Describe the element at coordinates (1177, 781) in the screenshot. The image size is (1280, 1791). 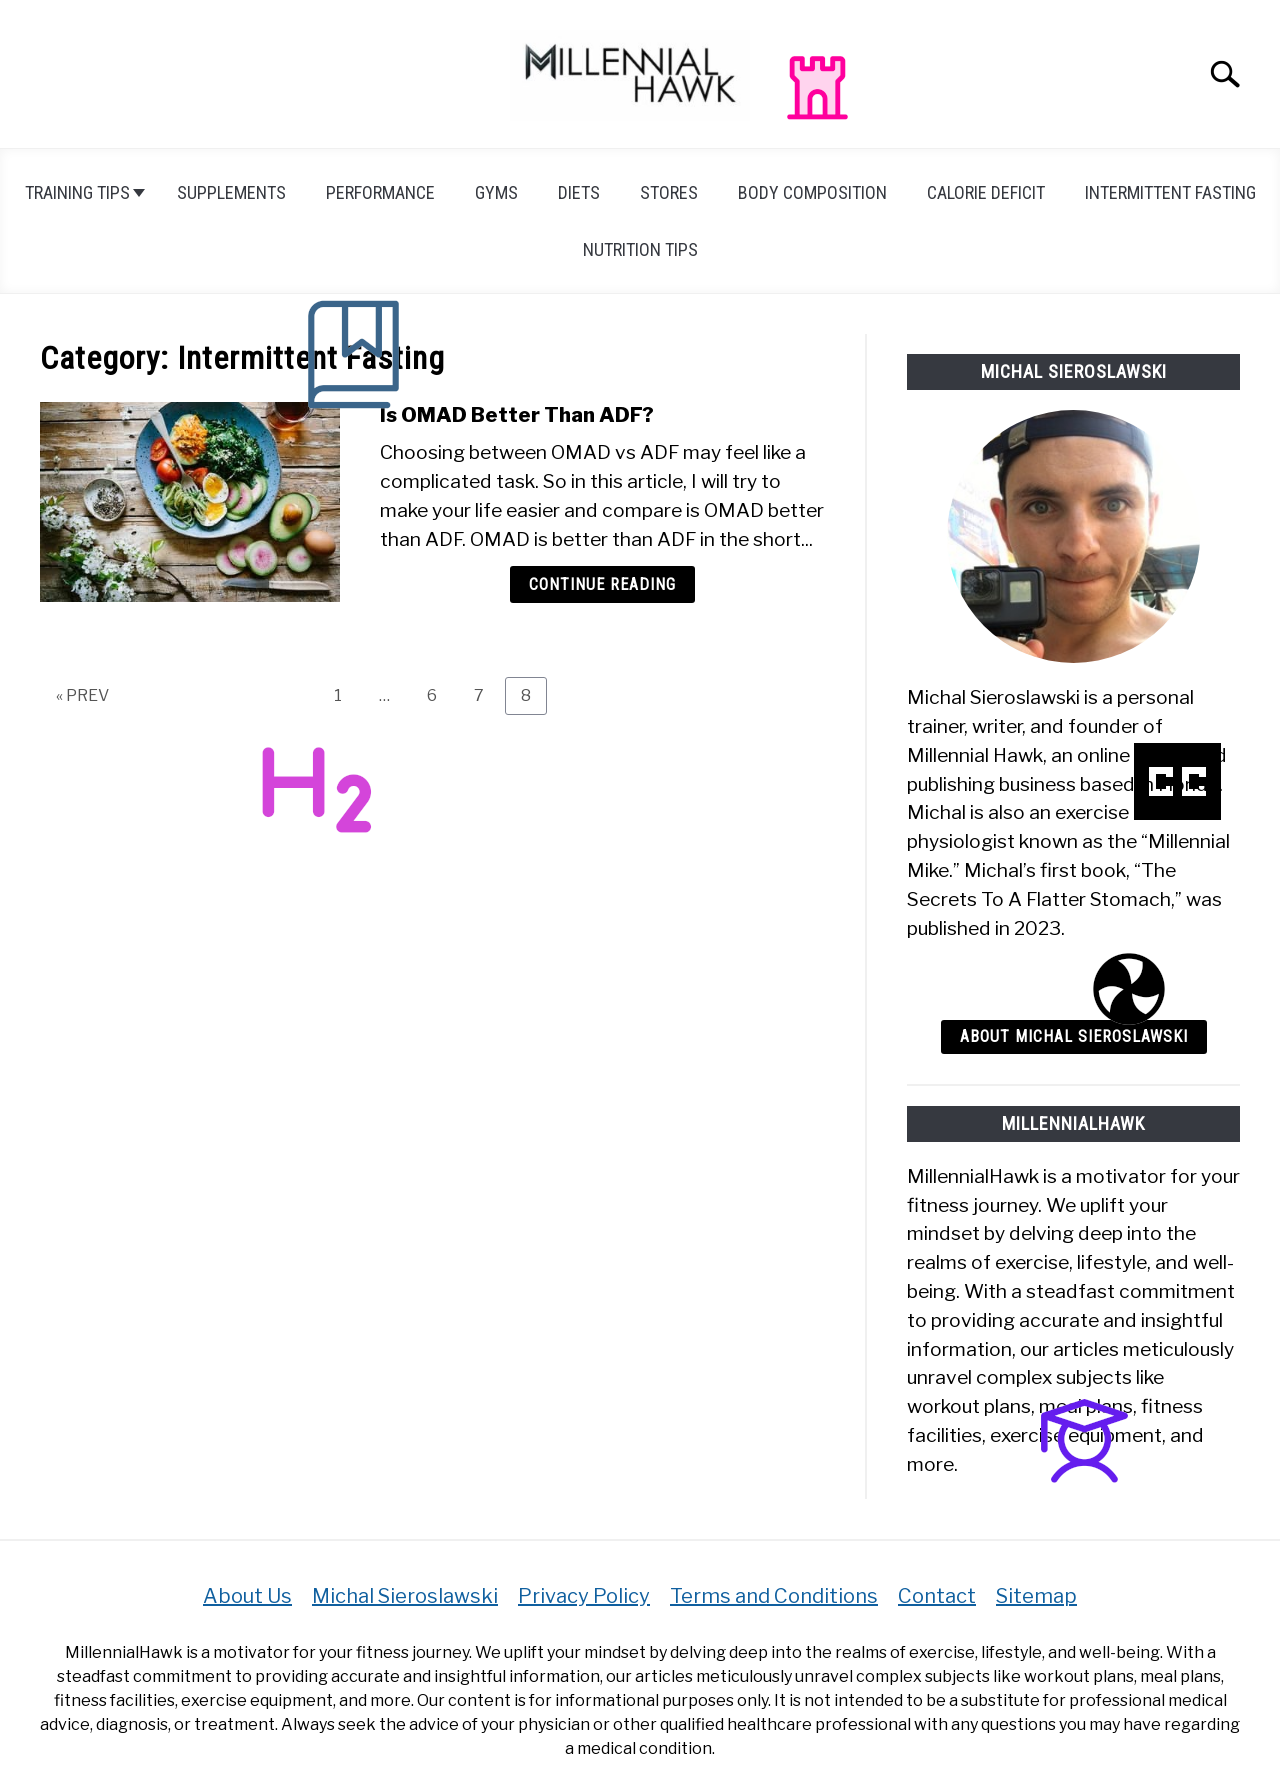
I see `enable closed captions for video content` at that location.